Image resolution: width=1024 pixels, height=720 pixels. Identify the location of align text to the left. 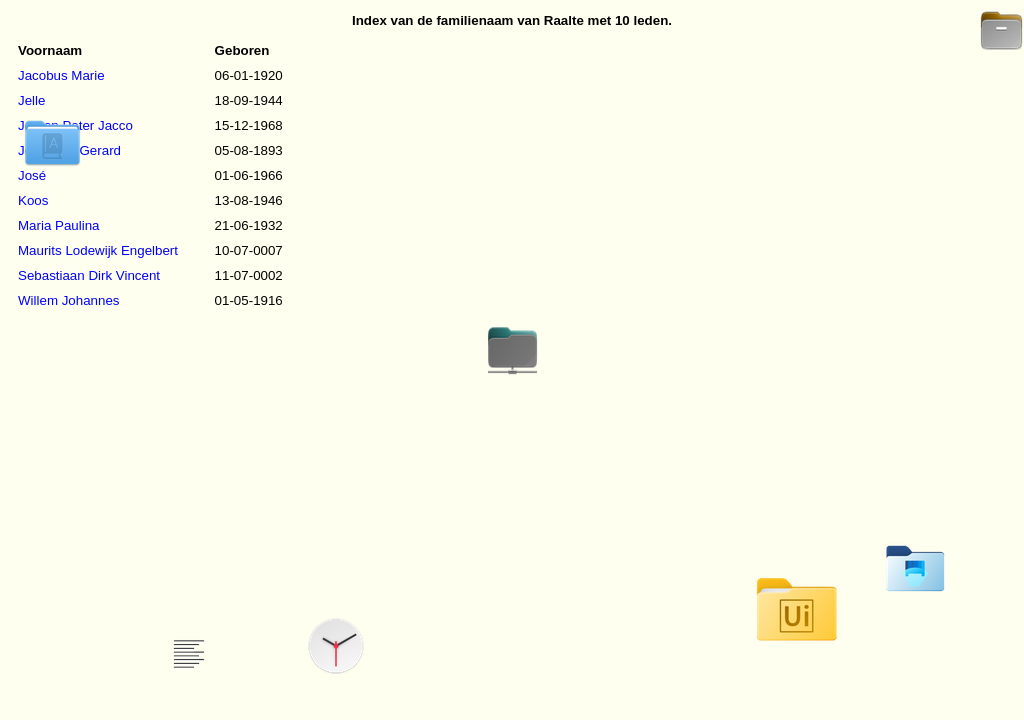
(189, 654).